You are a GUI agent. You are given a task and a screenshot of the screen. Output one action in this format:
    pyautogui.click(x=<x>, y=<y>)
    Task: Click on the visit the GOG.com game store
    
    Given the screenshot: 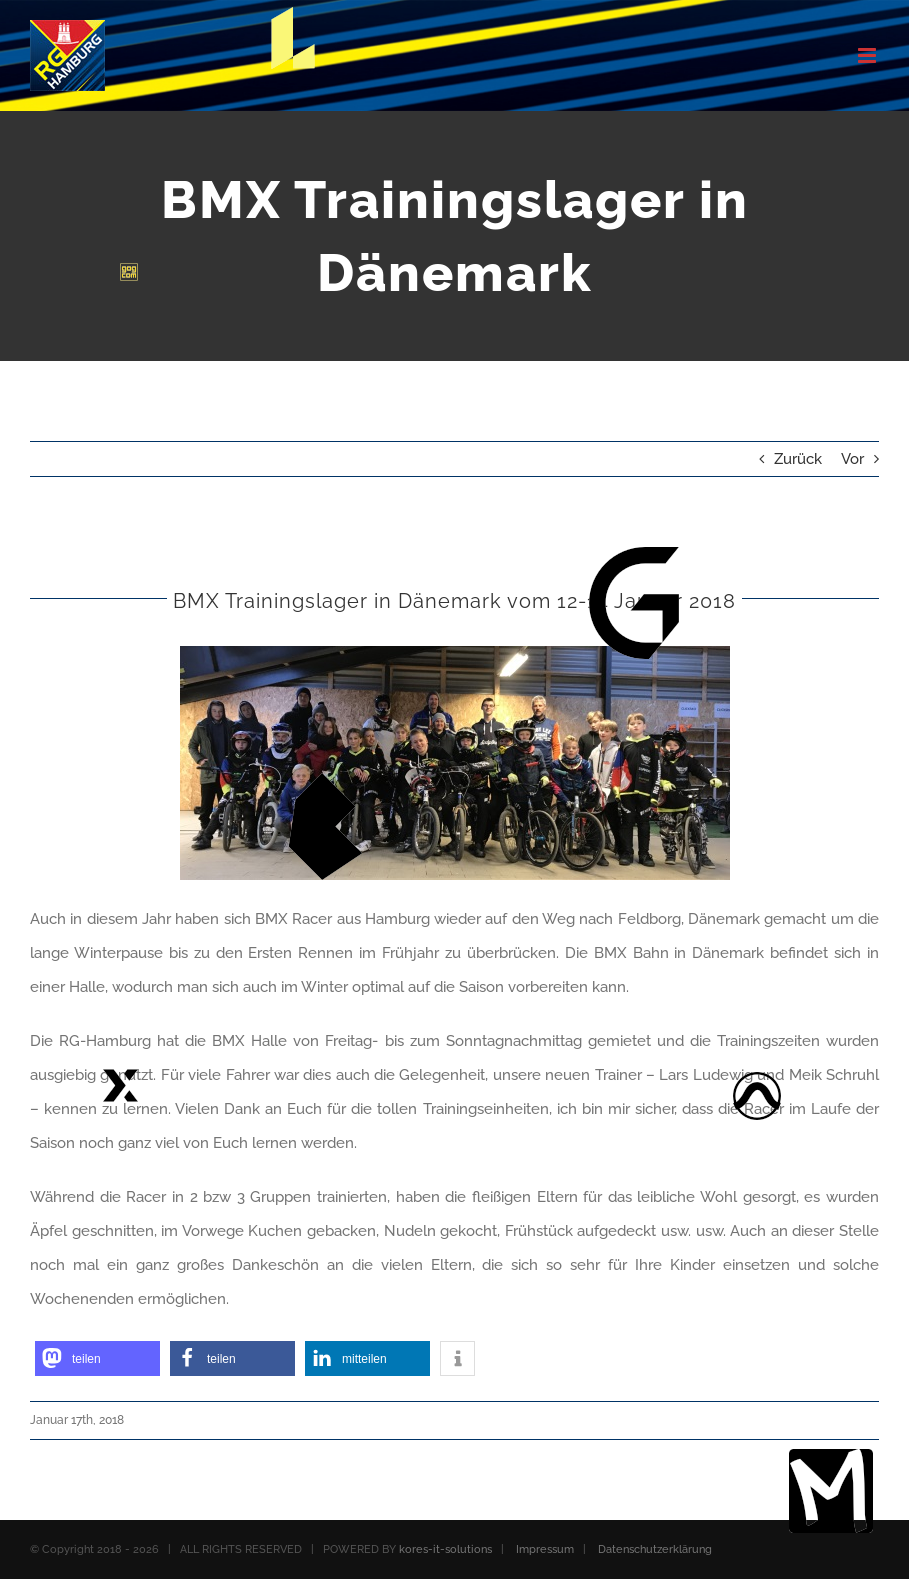 What is the action you would take?
    pyautogui.click(x=129, y=272)
    